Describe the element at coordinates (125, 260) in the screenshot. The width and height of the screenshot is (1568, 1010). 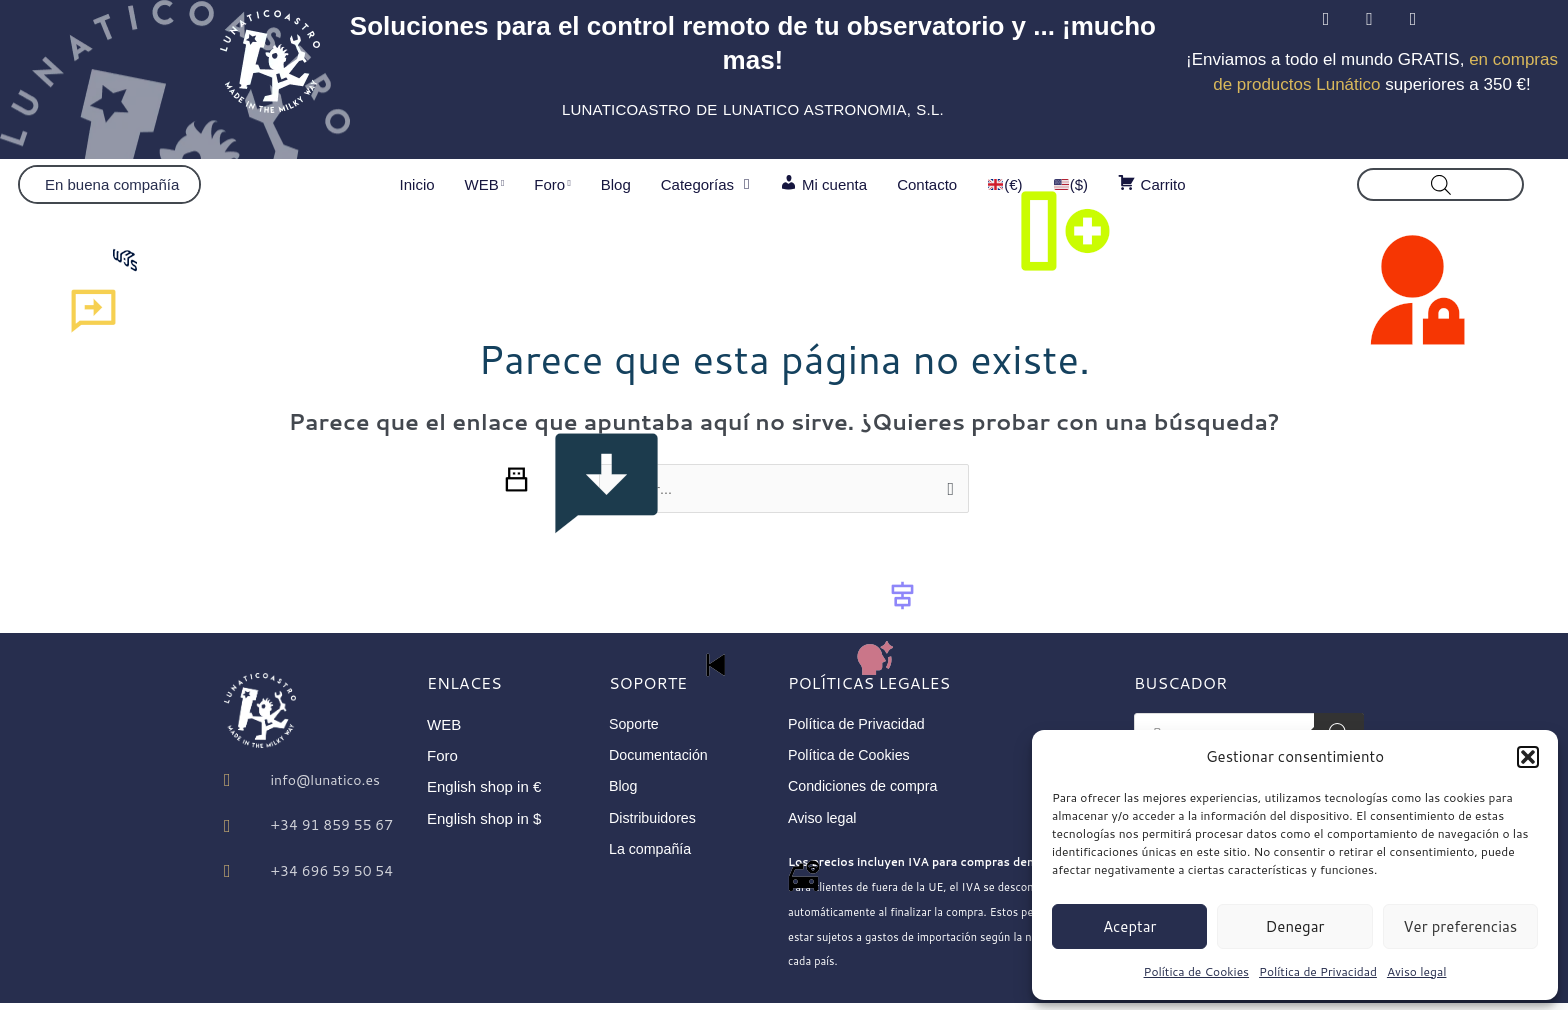
I see `web3.js library or project branding` at that location.